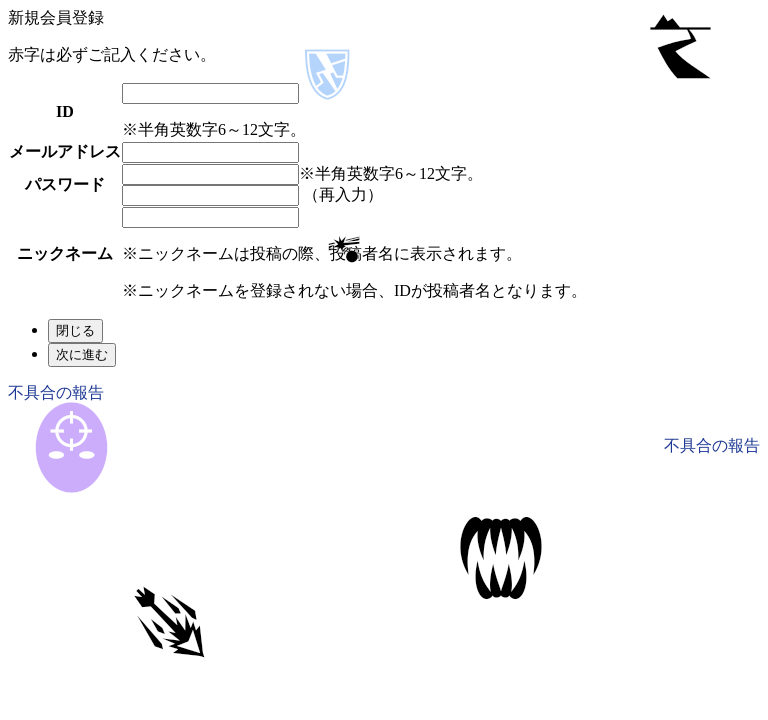  Describe the element at coordinates (680, 46) in the screenshot. I see `start a road trip or journey mode` at that location.